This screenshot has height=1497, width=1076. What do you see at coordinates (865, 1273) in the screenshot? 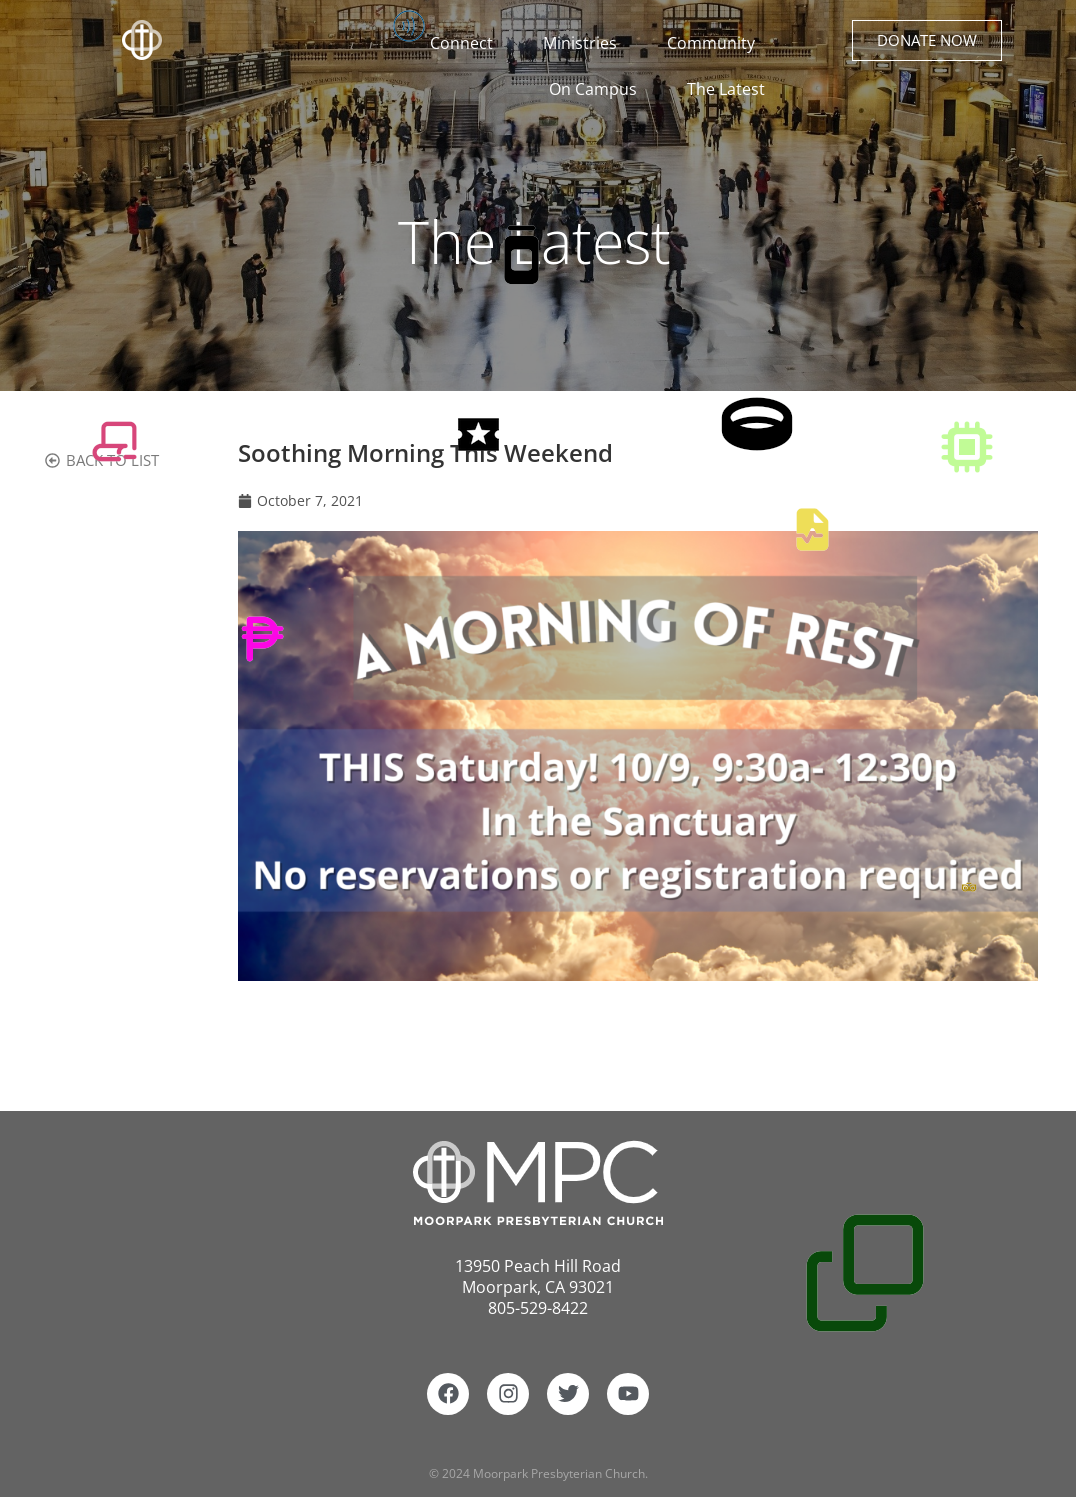
I see `duplicate or copy this item` at bounding box center [865, 1273].